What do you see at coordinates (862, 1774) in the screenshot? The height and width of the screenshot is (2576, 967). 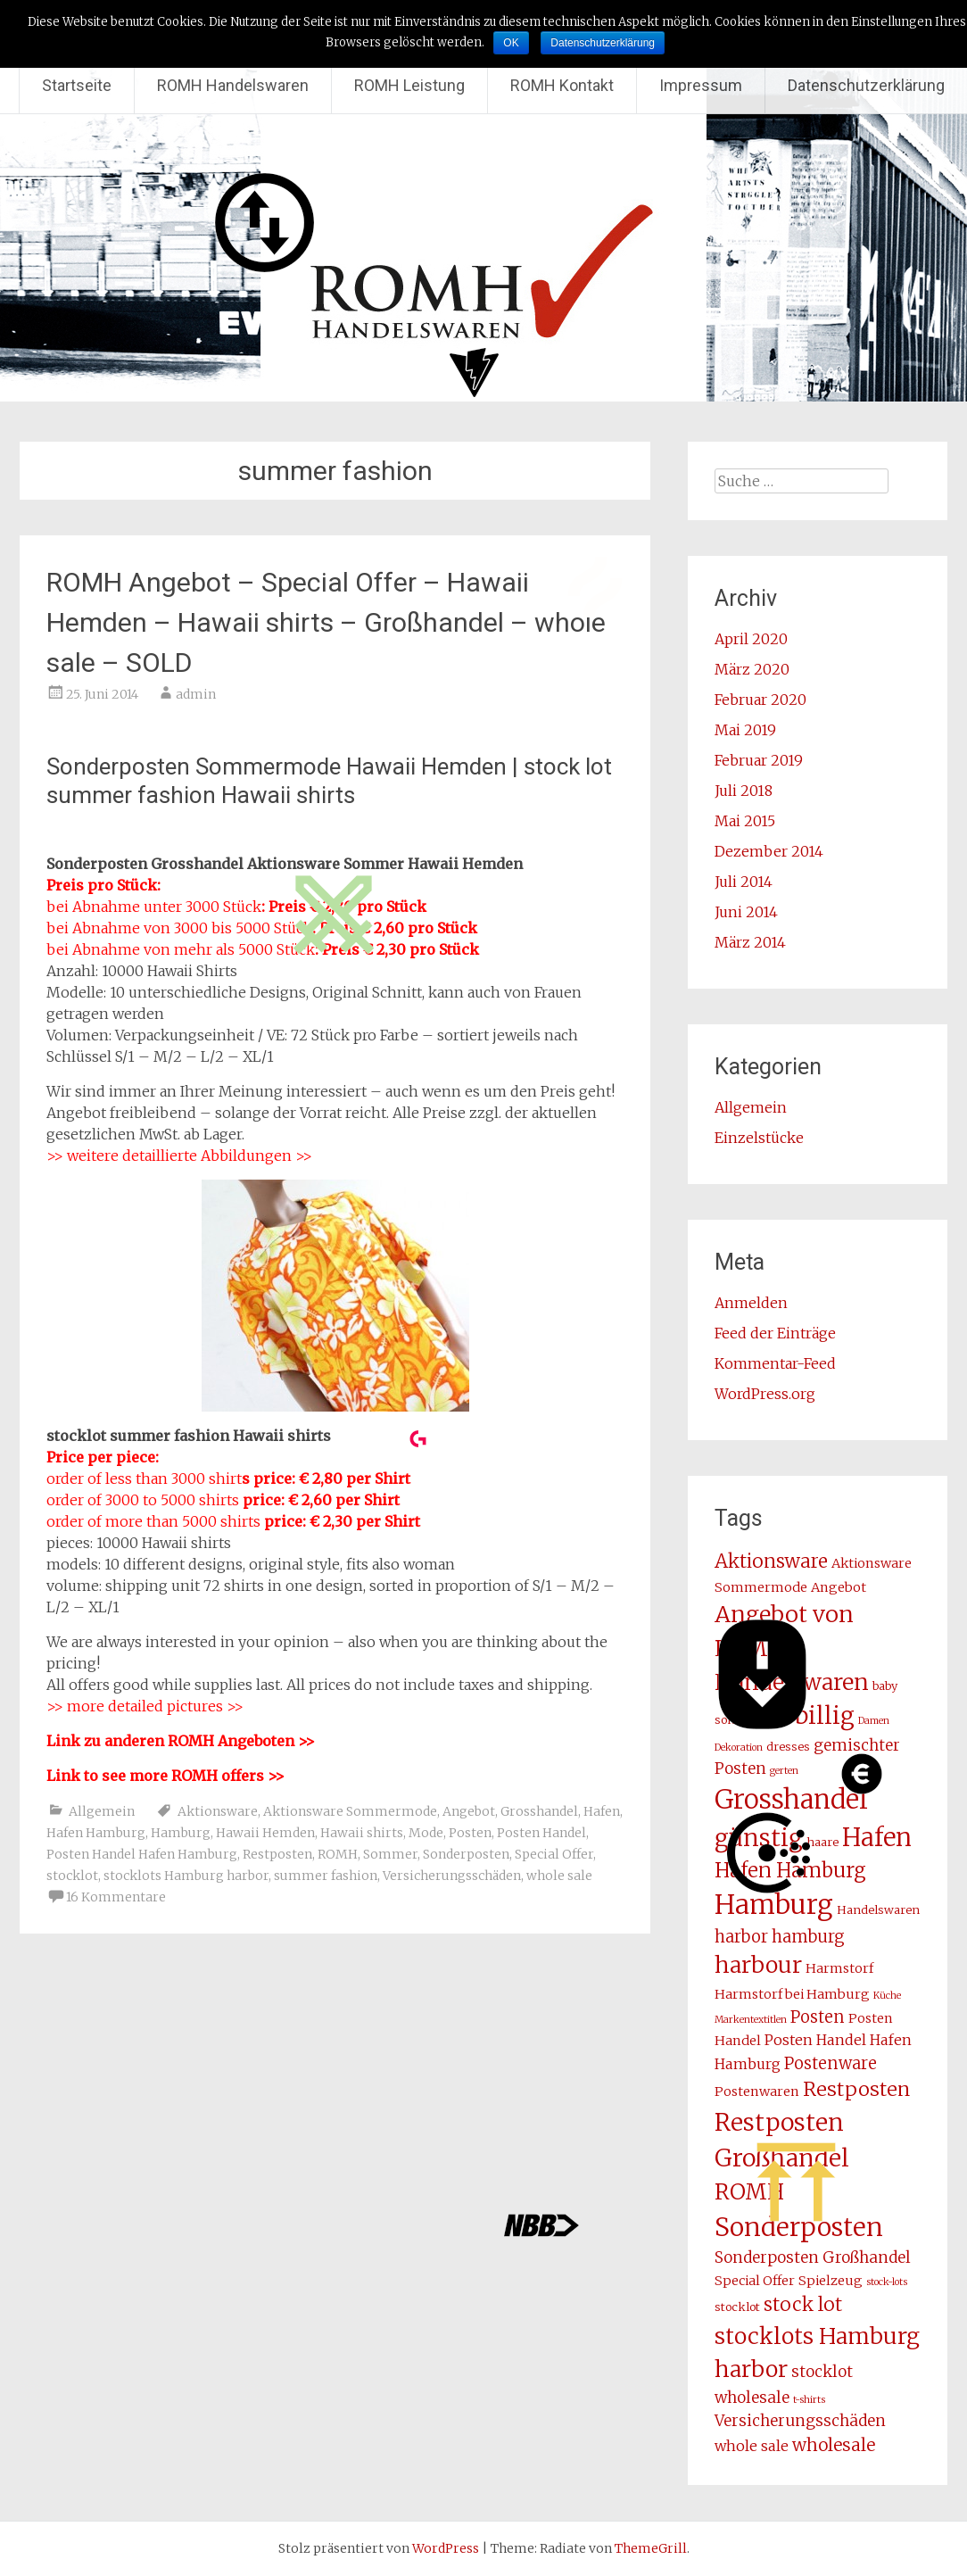 I see `view euro currency or payment options` at bounding box center [862, 1774].